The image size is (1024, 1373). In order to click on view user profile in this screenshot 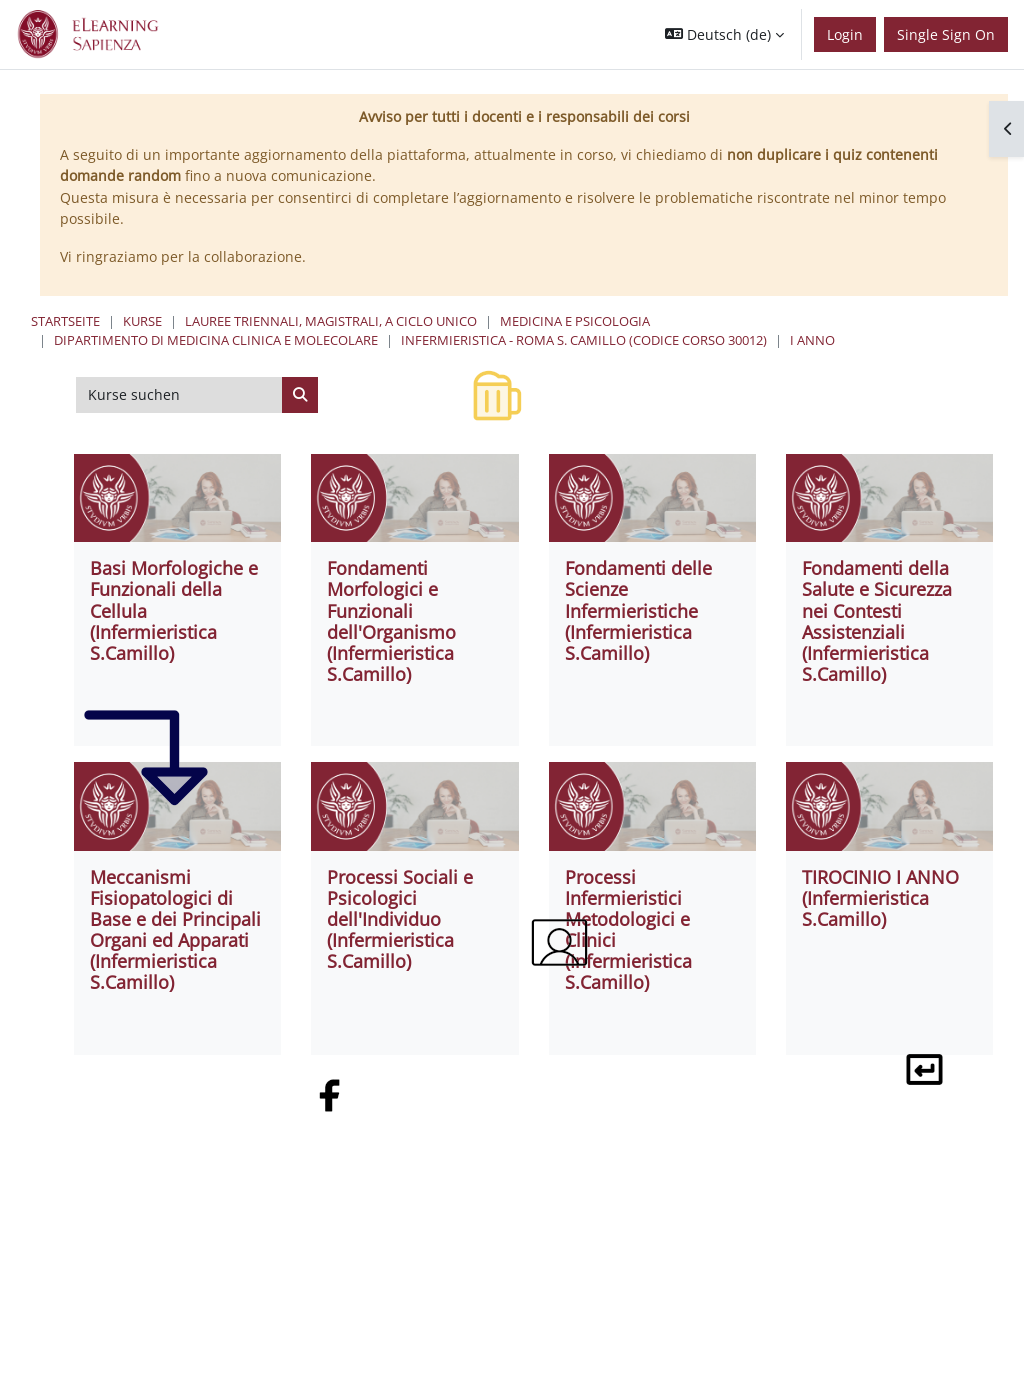, I will do `click(559, 942)`.